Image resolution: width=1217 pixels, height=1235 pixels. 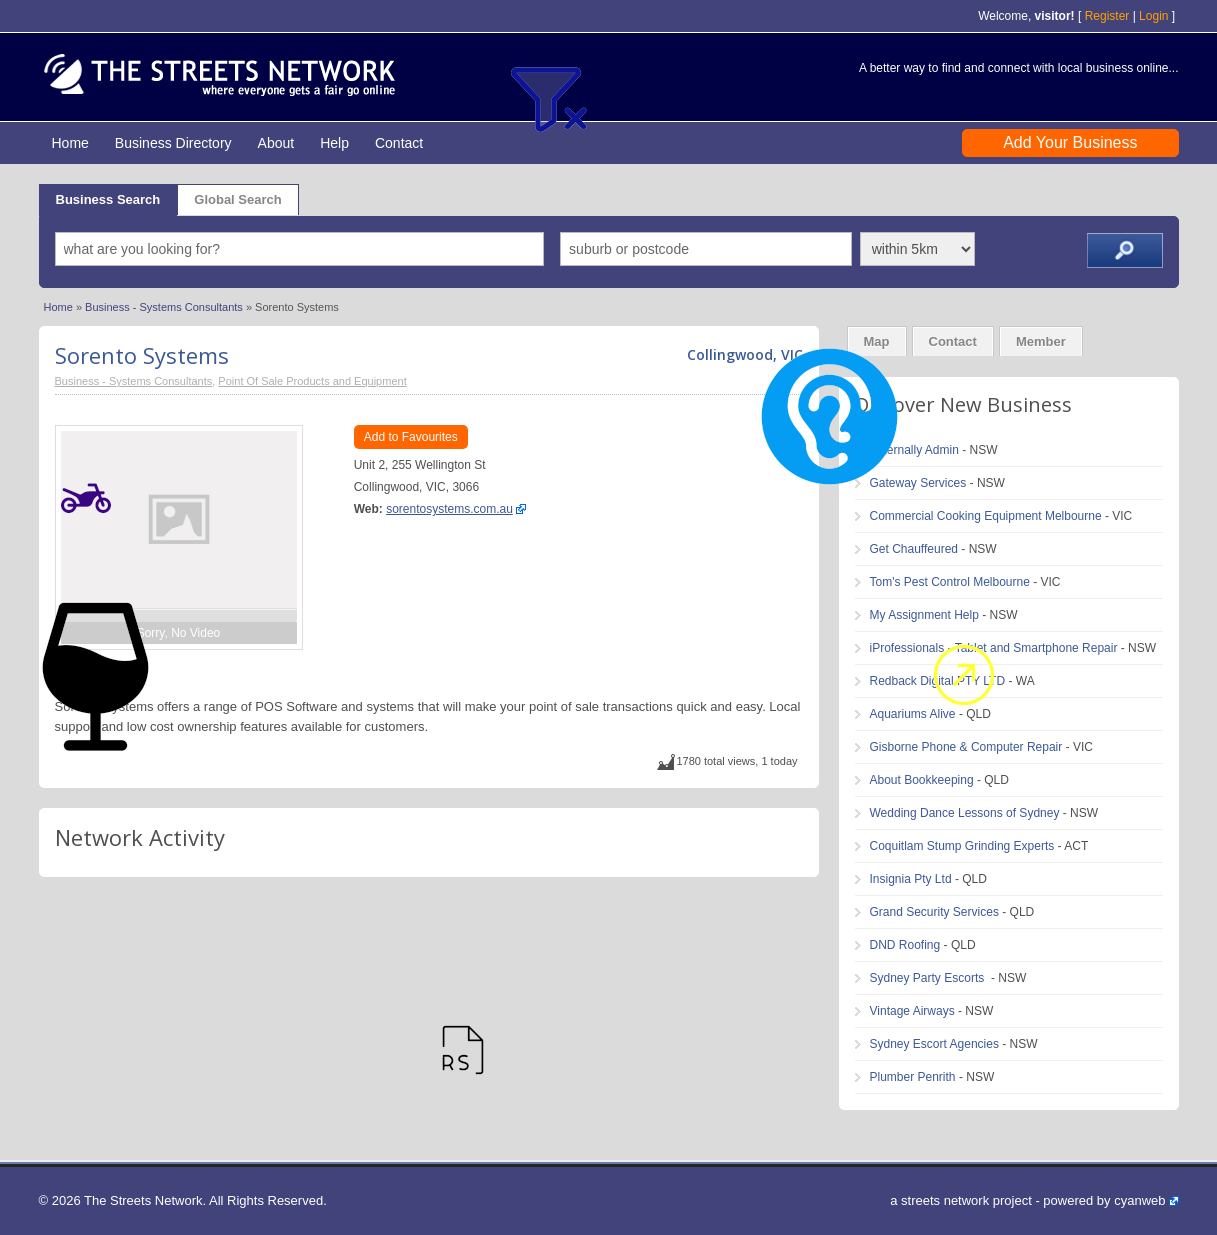 What do you see at coordinates (829, 416) in the screenshot?
I see `access accessibility or hearing settings` at bounding box center [829, 416].